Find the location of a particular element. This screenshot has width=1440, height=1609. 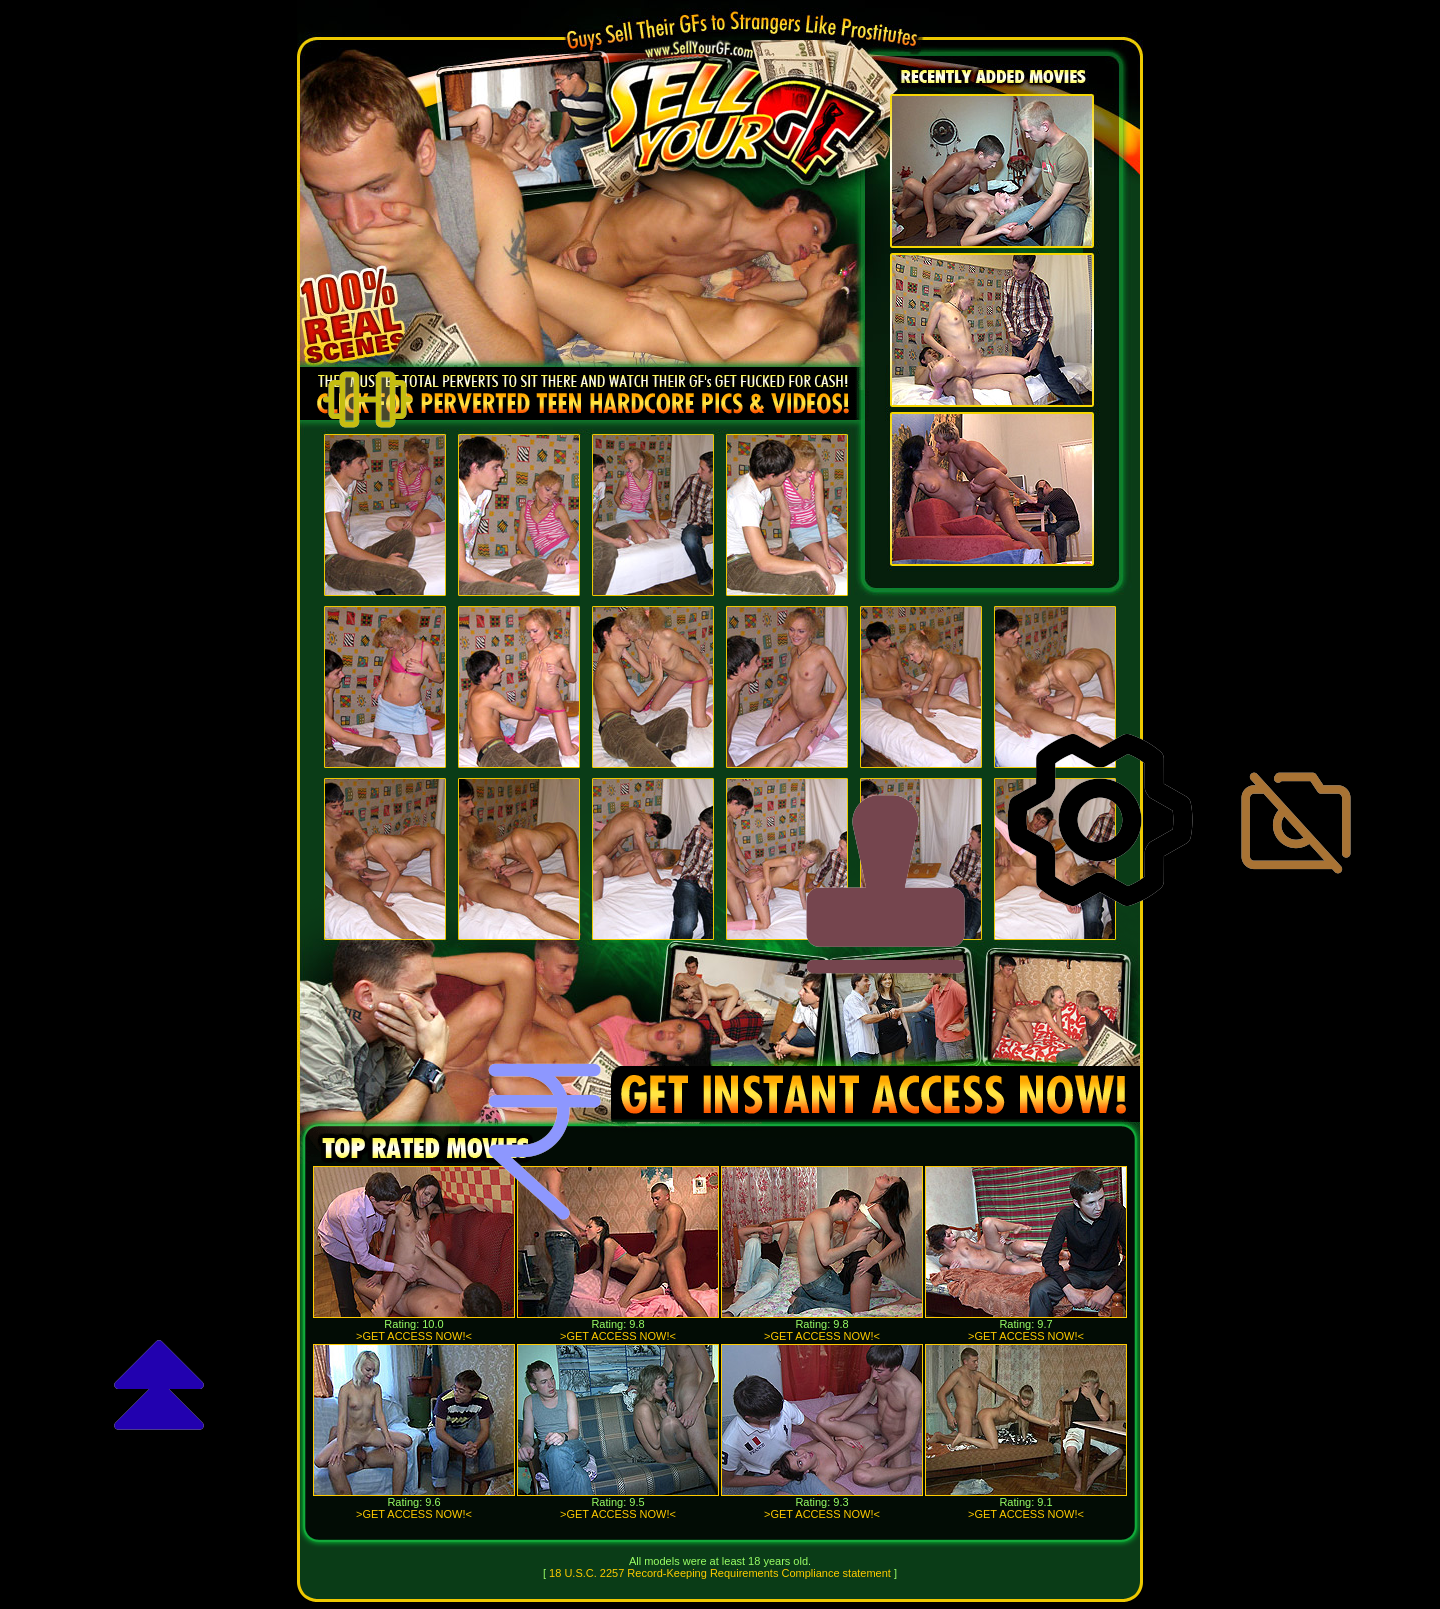

collapse all sections or content is located at coordinates (159, 1389).